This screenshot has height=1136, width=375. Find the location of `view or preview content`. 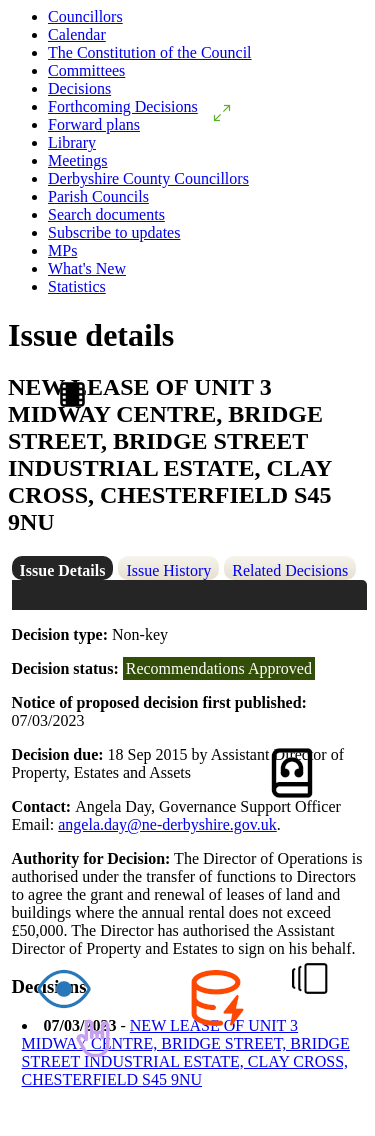

view or preview content is located at coordinates (64, 989).